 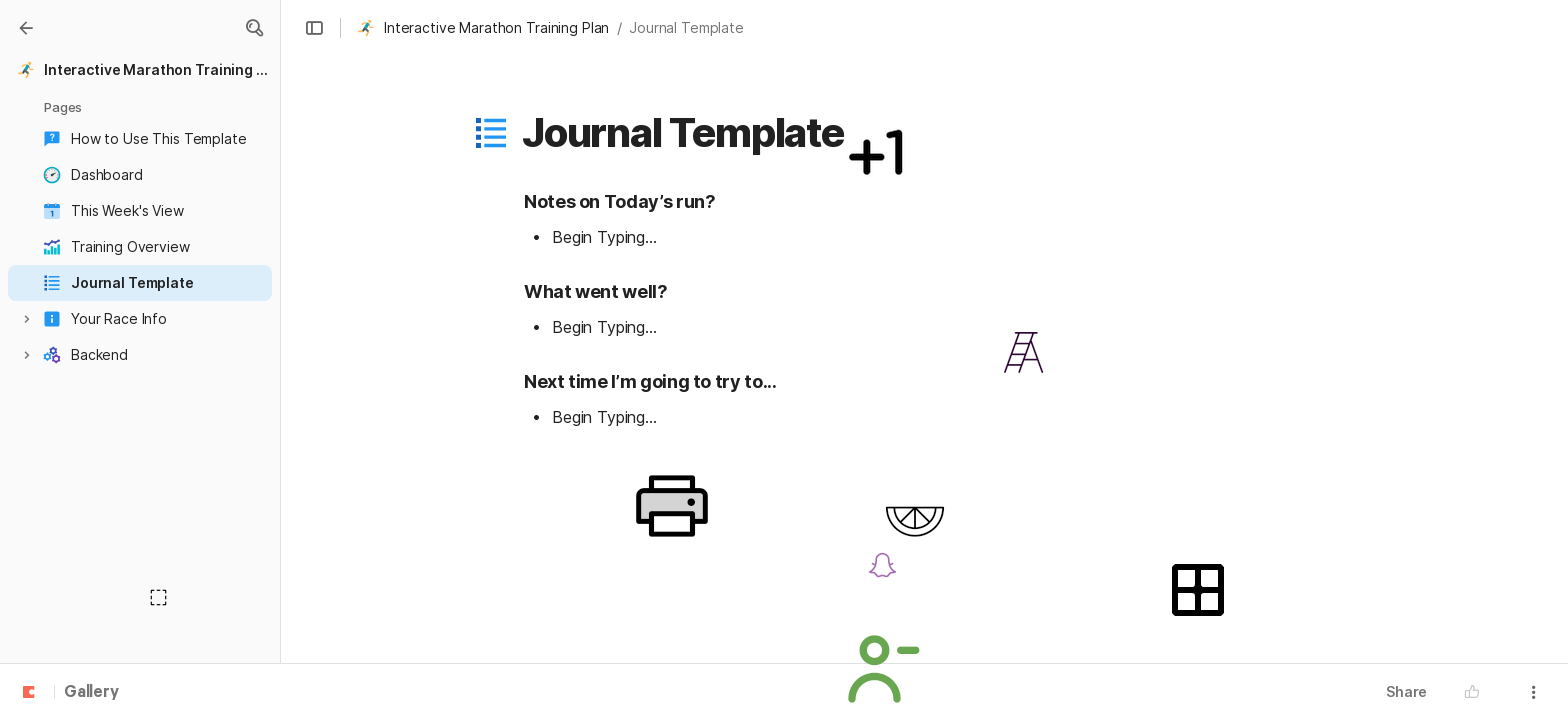 I want to click on open Snapchat app, so click(x=882, y=565).